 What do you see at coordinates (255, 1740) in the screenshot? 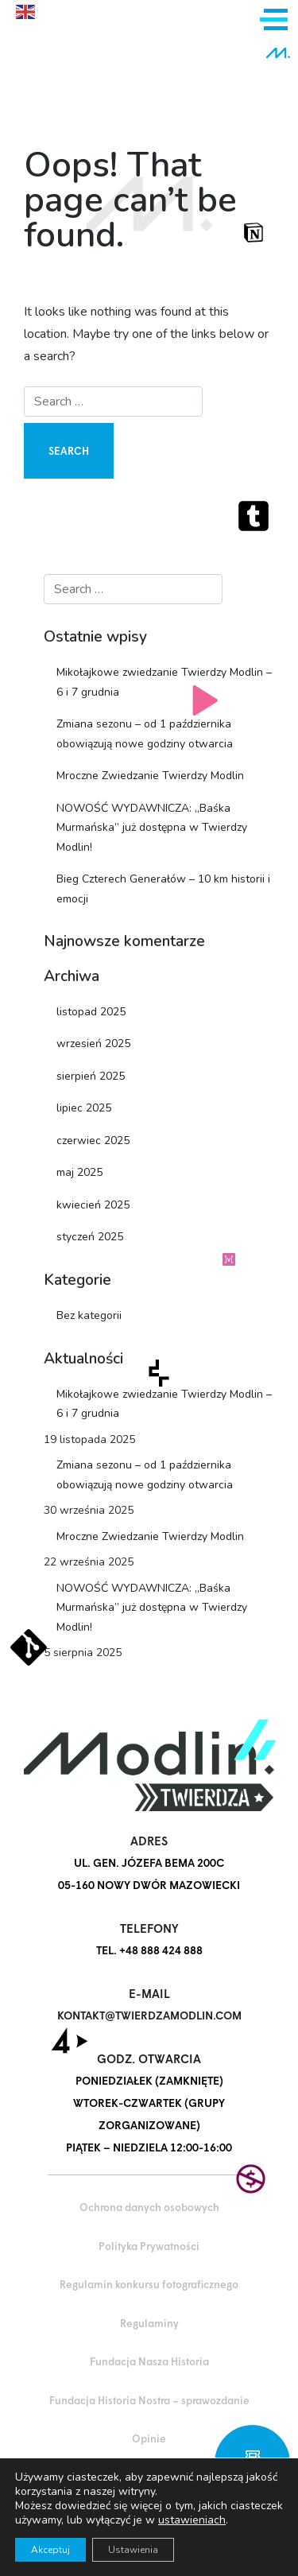
I see `open zenn platform` at bounding box center [255, 1740].